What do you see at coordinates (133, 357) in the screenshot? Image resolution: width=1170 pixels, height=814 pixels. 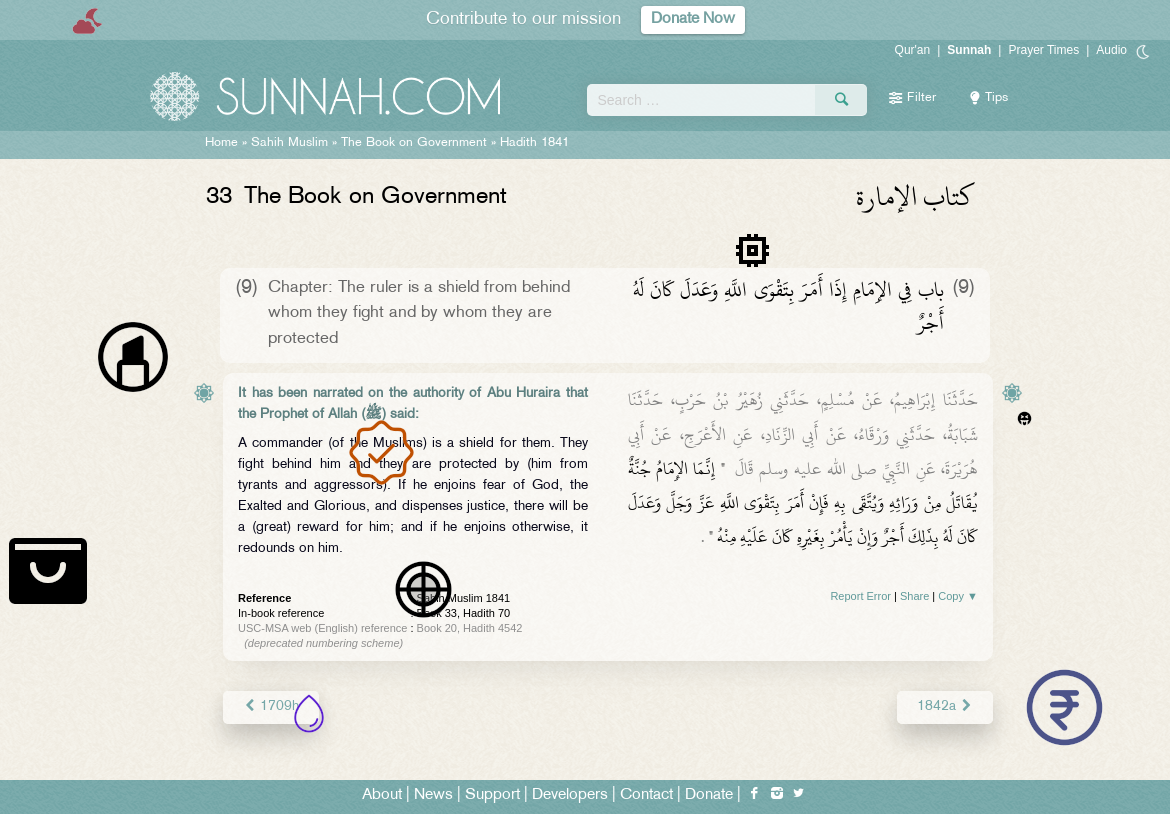 I see `activate highlighter tool for text markup` at bounding box center [133, 357].